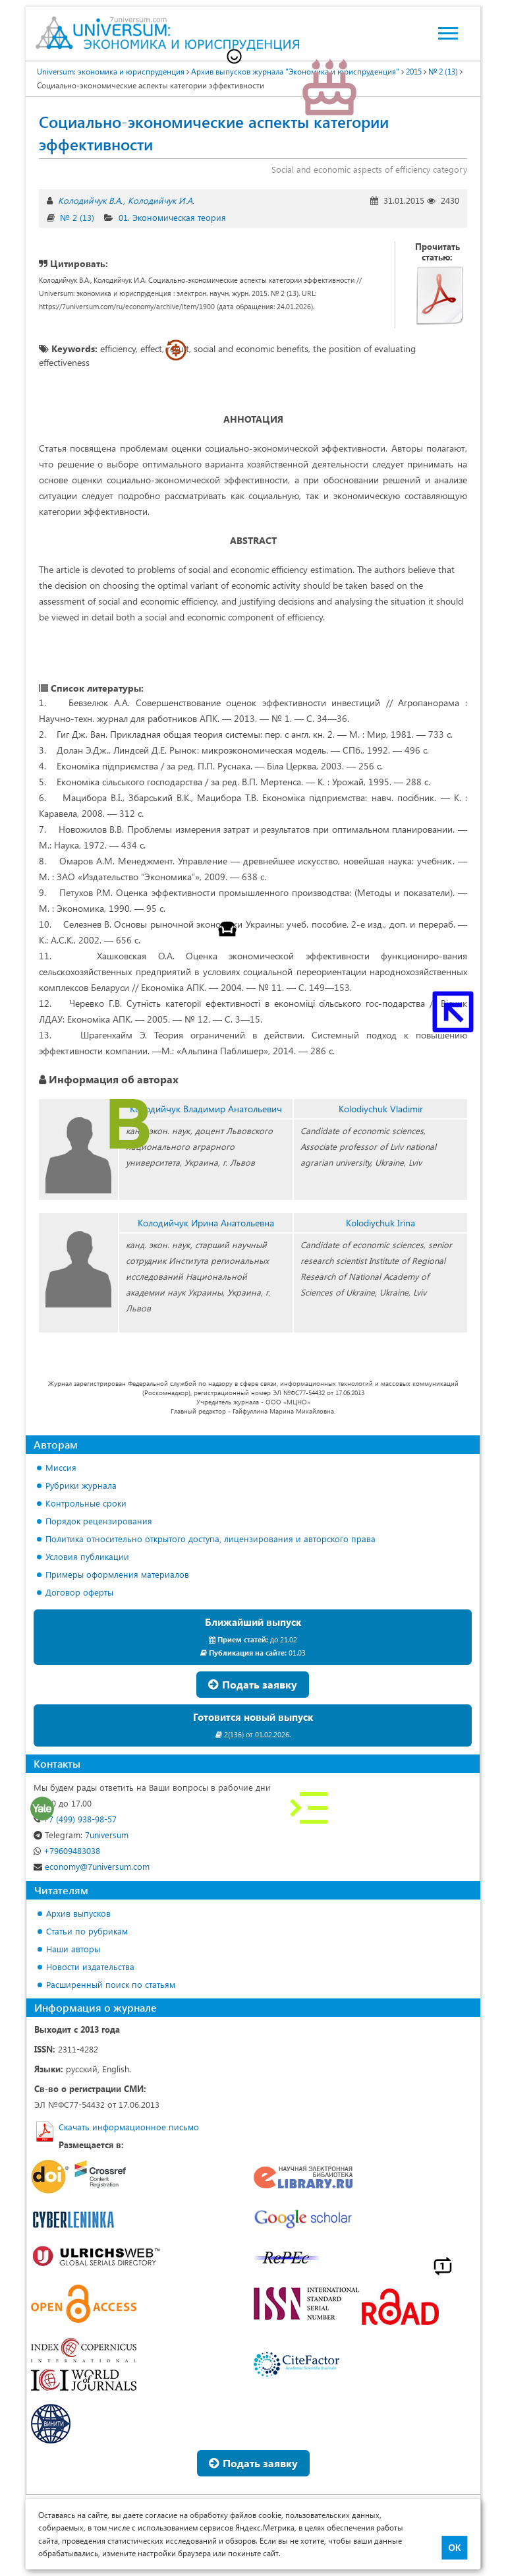  What do you see at coordinates (234, 56) in the screenshot?
I see `view your profile` at bounding box center [234, 56].